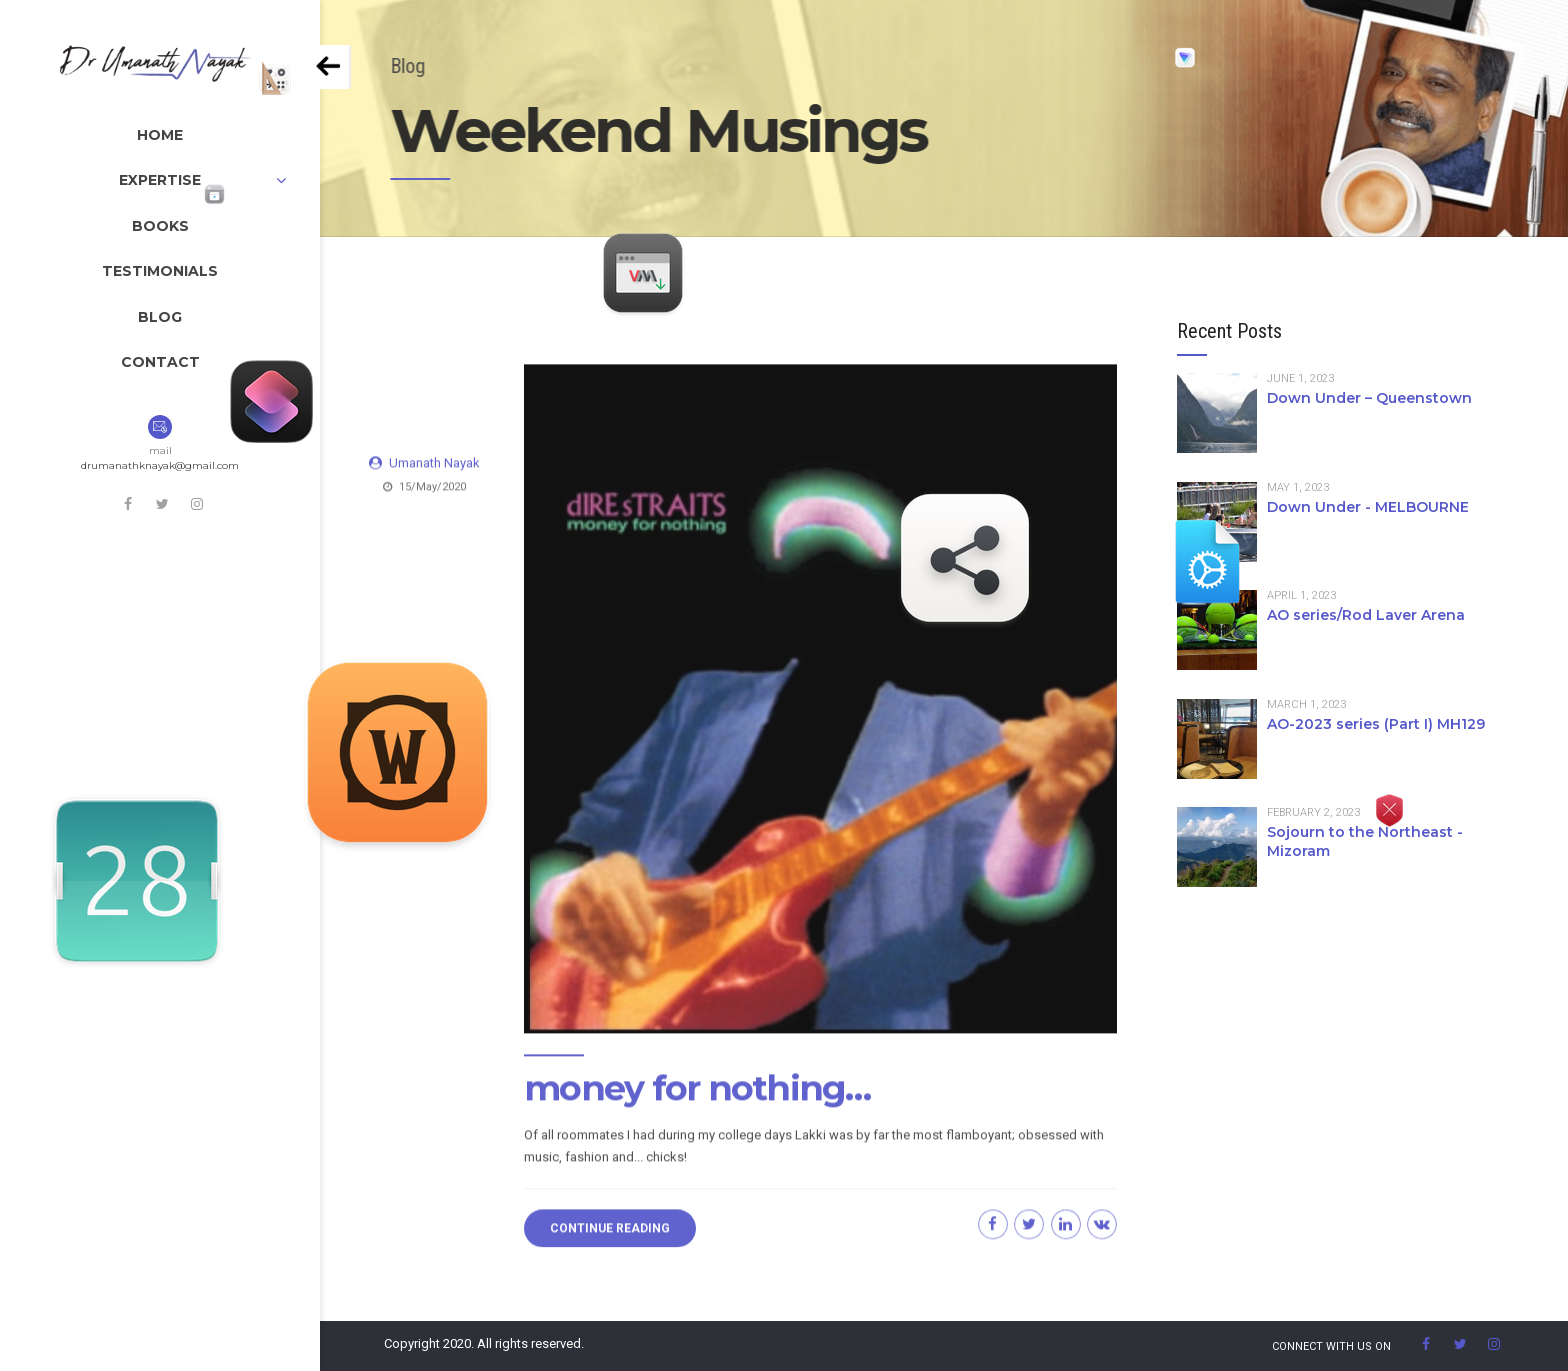 The width and height of the screenshot is (1568, 1371). What do you see at coordinates (1185, 58) in the screenshot?
I see `launch ProtonVPN application` at bounding box center [1185, 58].